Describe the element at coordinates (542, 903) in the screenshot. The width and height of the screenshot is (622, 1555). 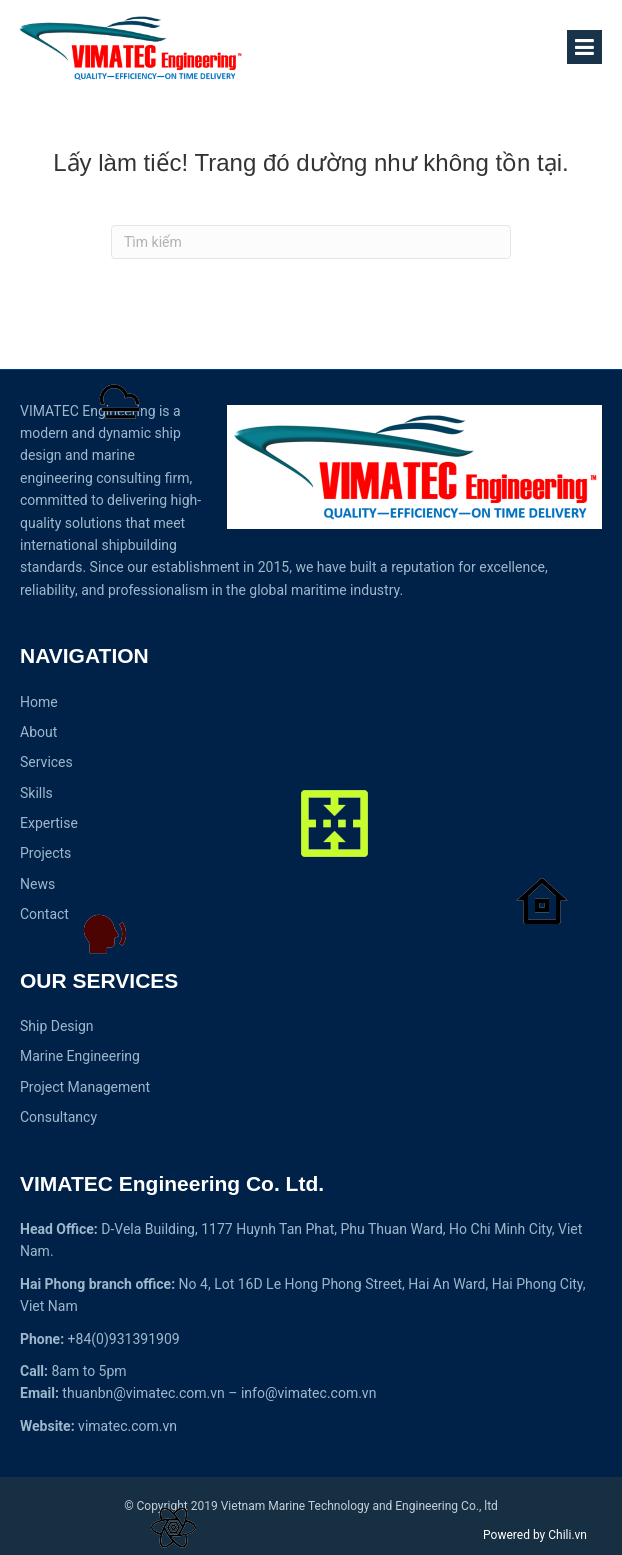
I see `navigate to home screen` at that location.